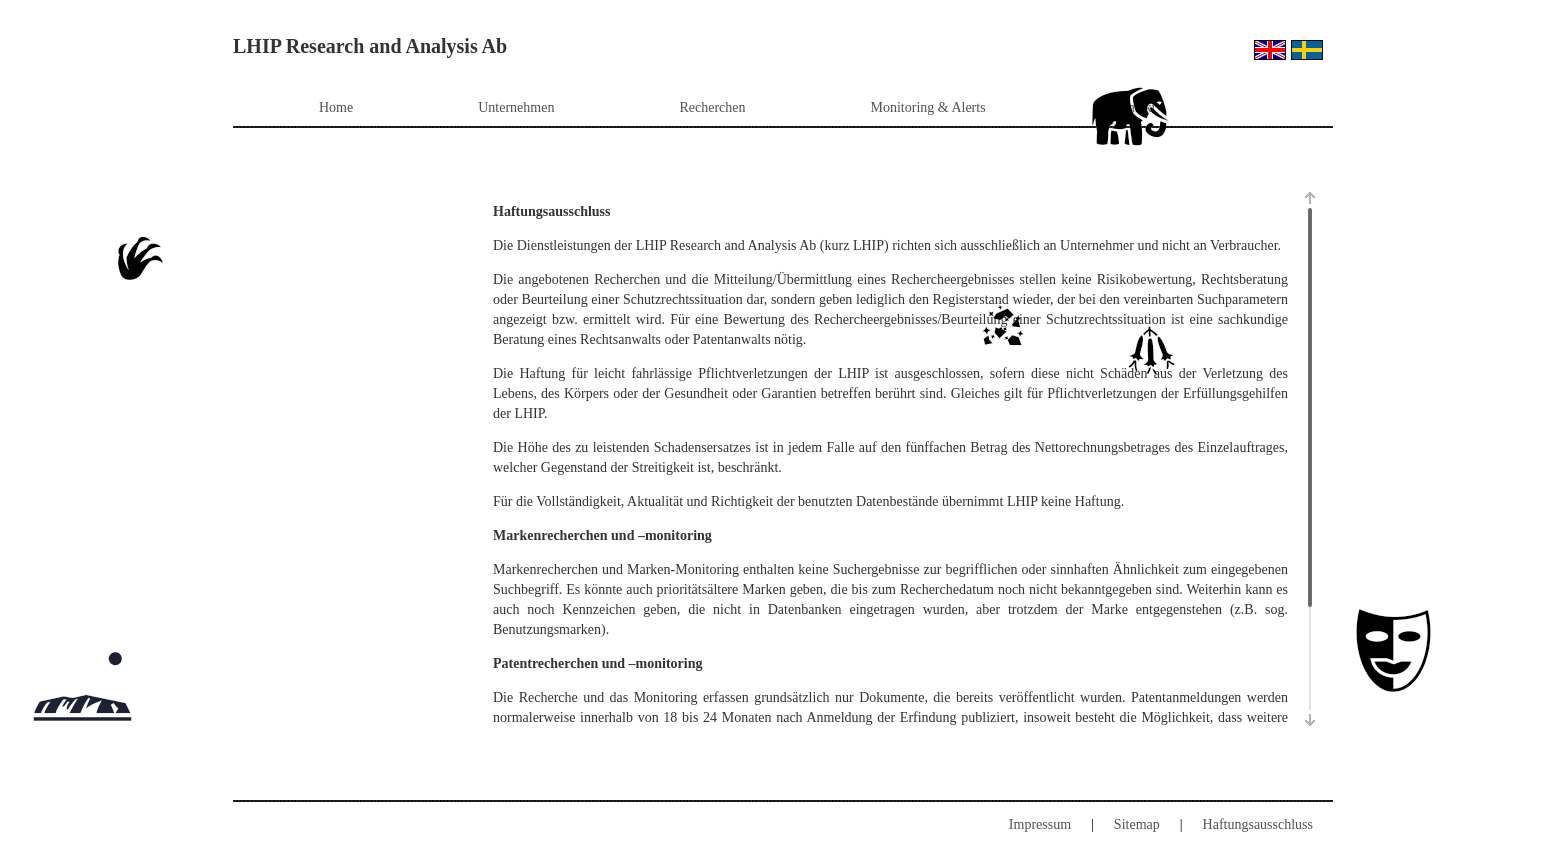  I want to click on enemy grab or grapple attack in a game, so click(140, 257).